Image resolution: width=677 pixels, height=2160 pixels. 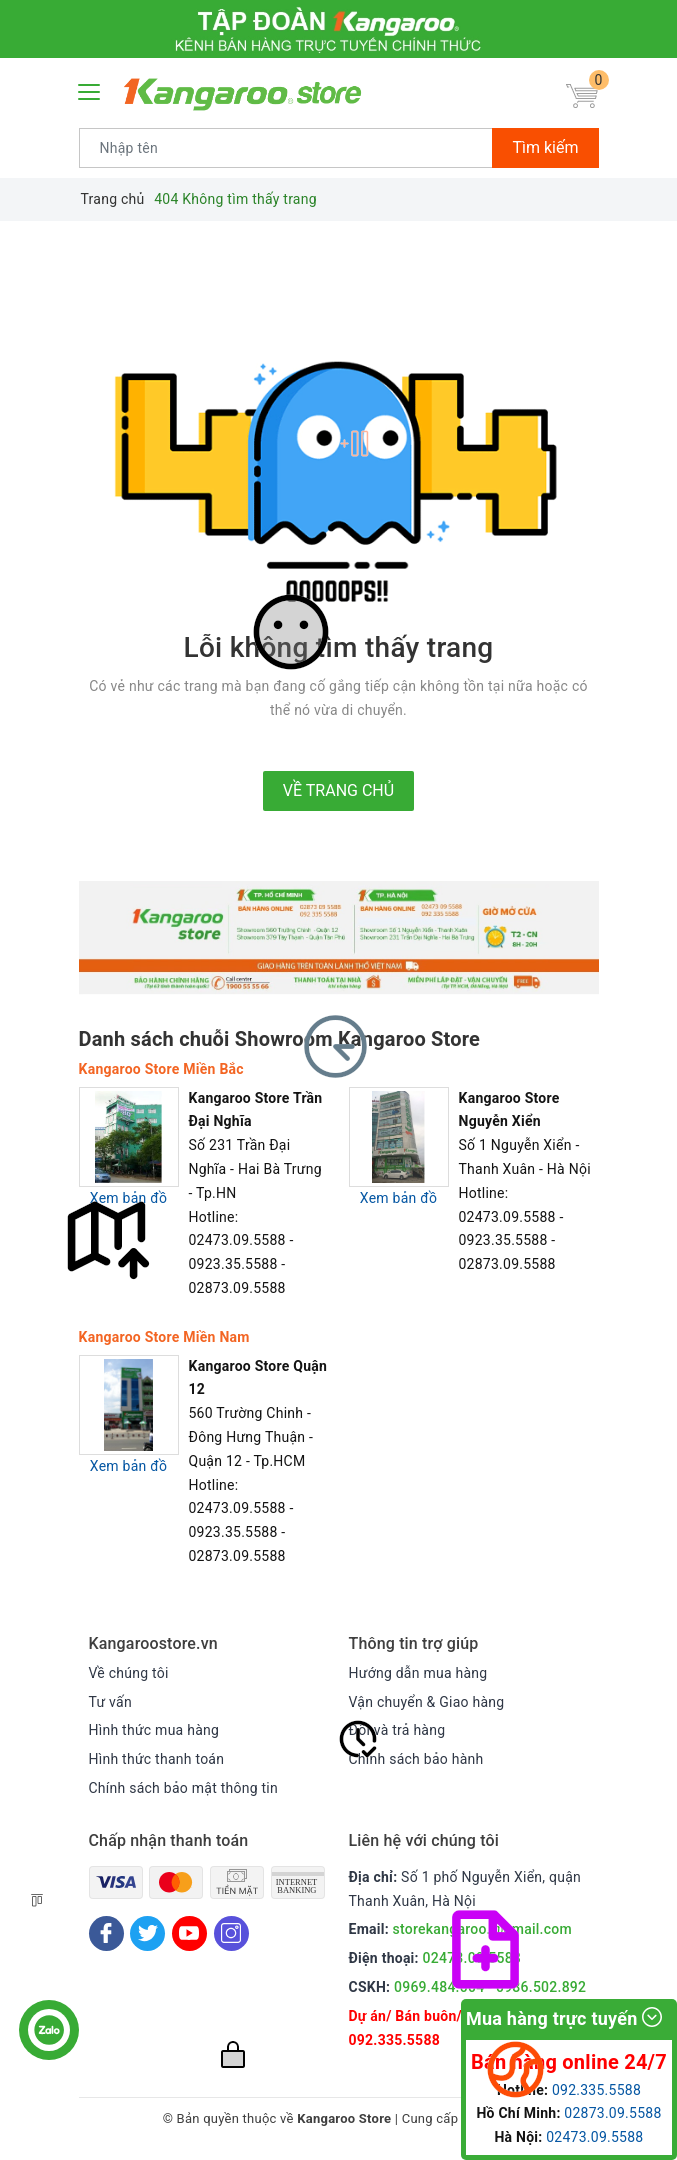 I want to click on align selected elements to the top, so click(x=37, y=1900).